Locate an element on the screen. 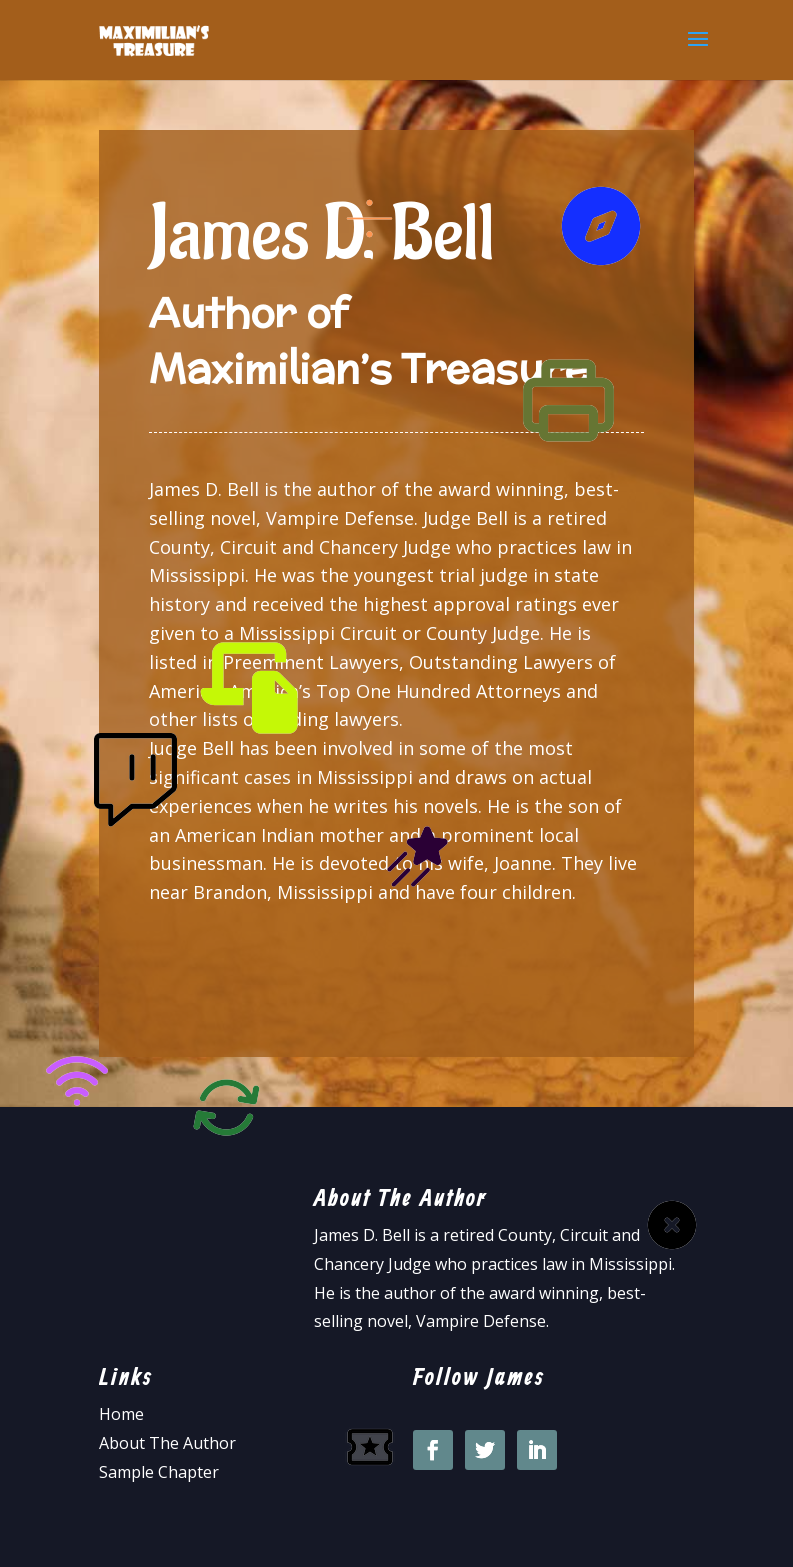 Image resolution: width=793 pixels, height=1567 pixels. mark as favorite or featured is located at coordinates (417, 856).